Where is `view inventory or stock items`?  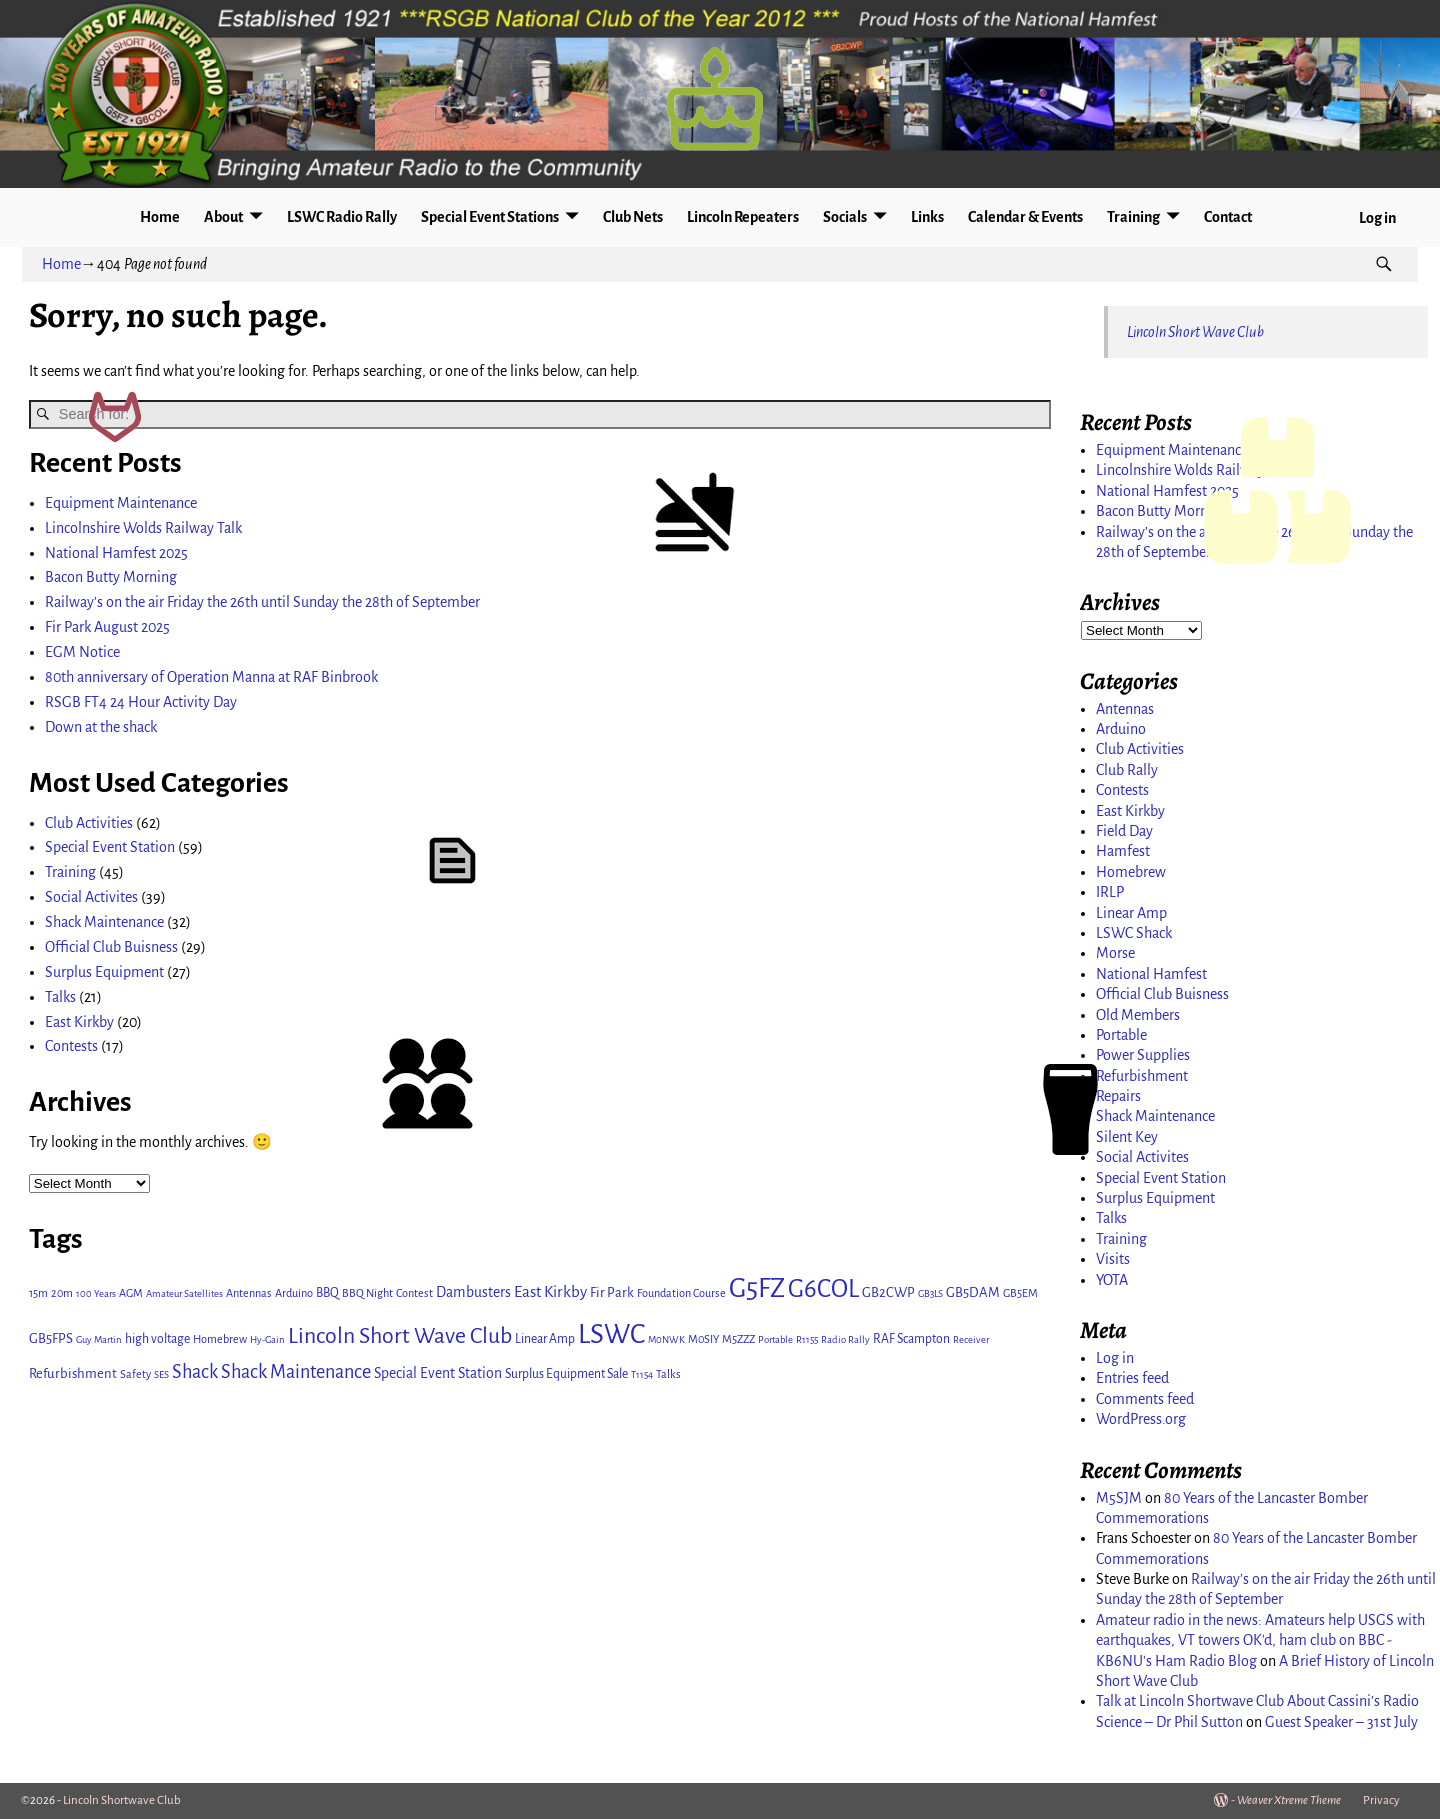 view inventory or stock items is located at coordinates (1277, 490).